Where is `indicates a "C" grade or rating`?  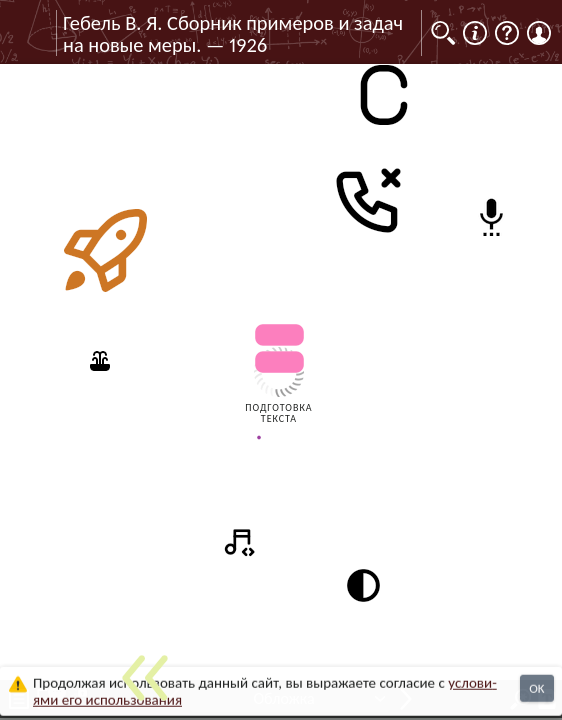 indicates a "C" grade or rating is located at coordinates (384, 95).